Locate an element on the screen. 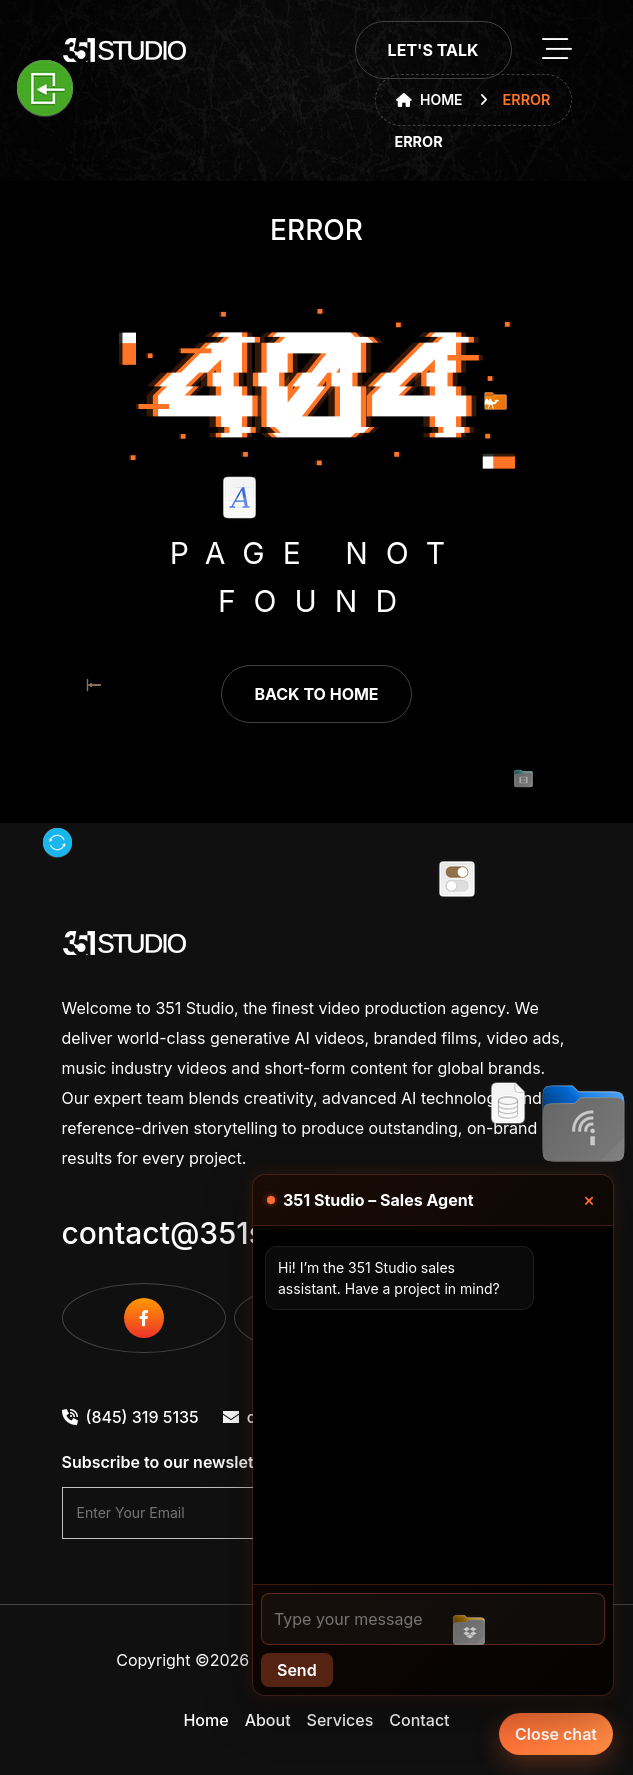 This screenshot has width=633, height=1775. folder containing OCaml programming files is located at coordinates (495, 401).